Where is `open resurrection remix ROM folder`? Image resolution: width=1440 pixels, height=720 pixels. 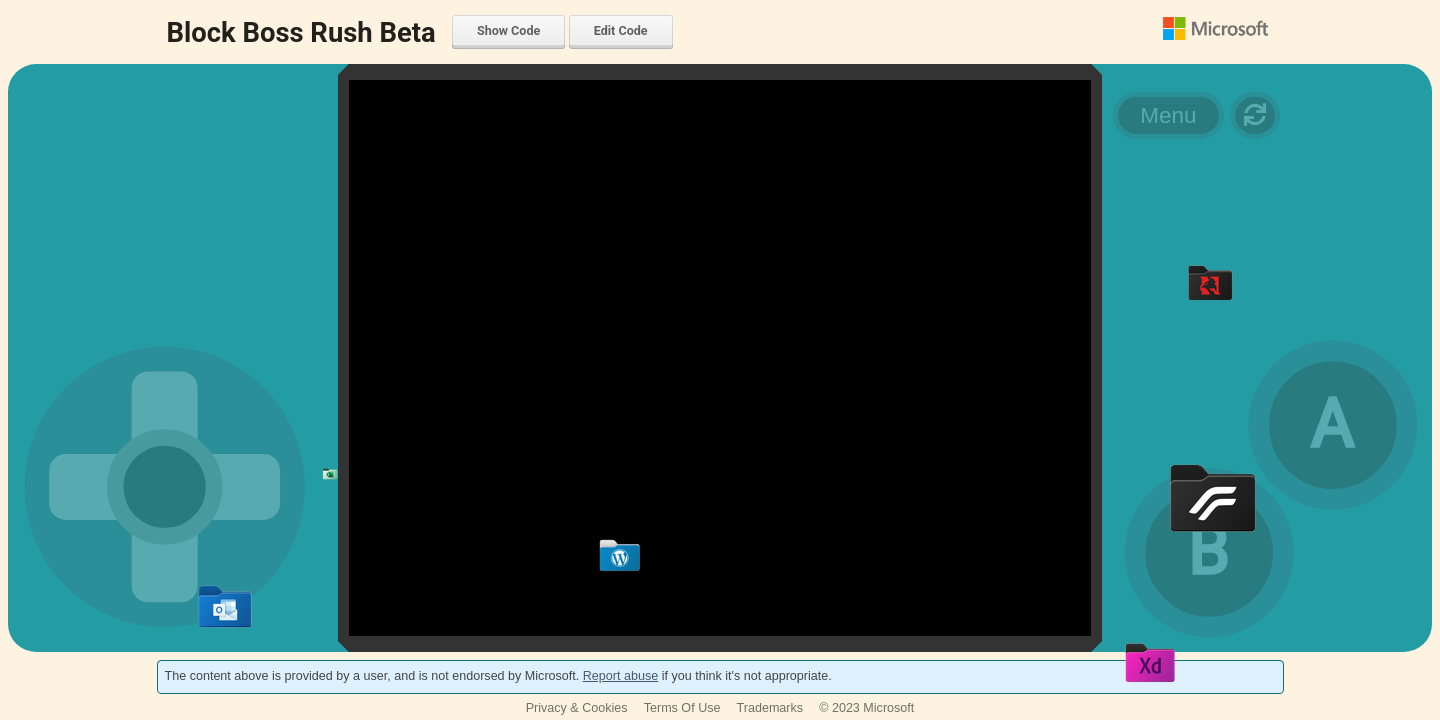
open resurrection remix ROM folder is located at coordinates (1212, 500).